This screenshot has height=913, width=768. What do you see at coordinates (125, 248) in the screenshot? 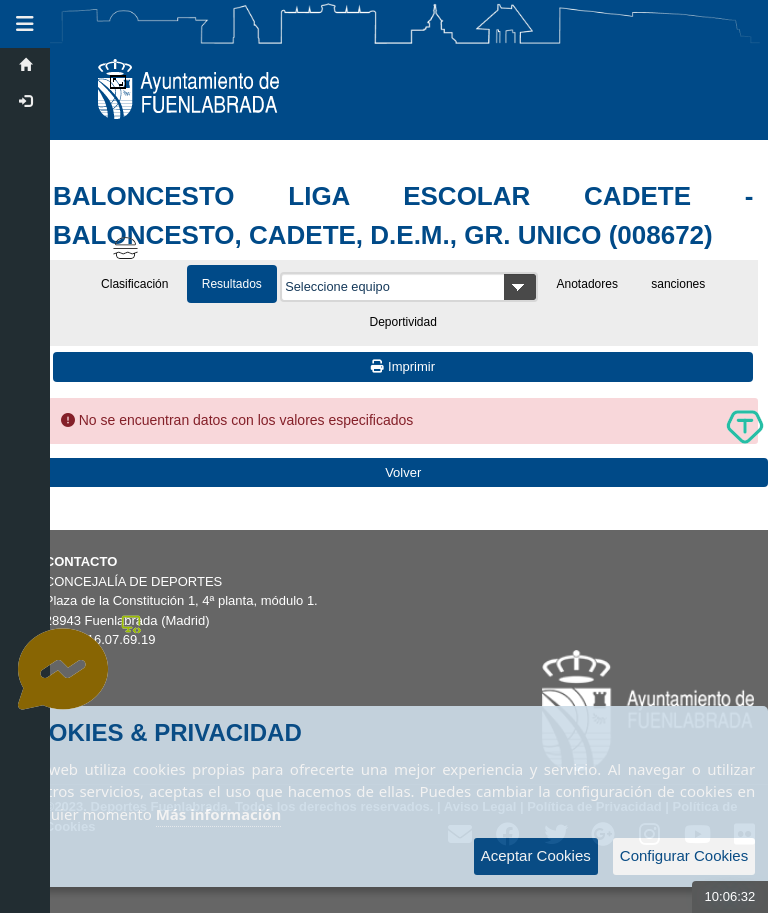
I see `open navigation menu` at bounding box center [125, 248].